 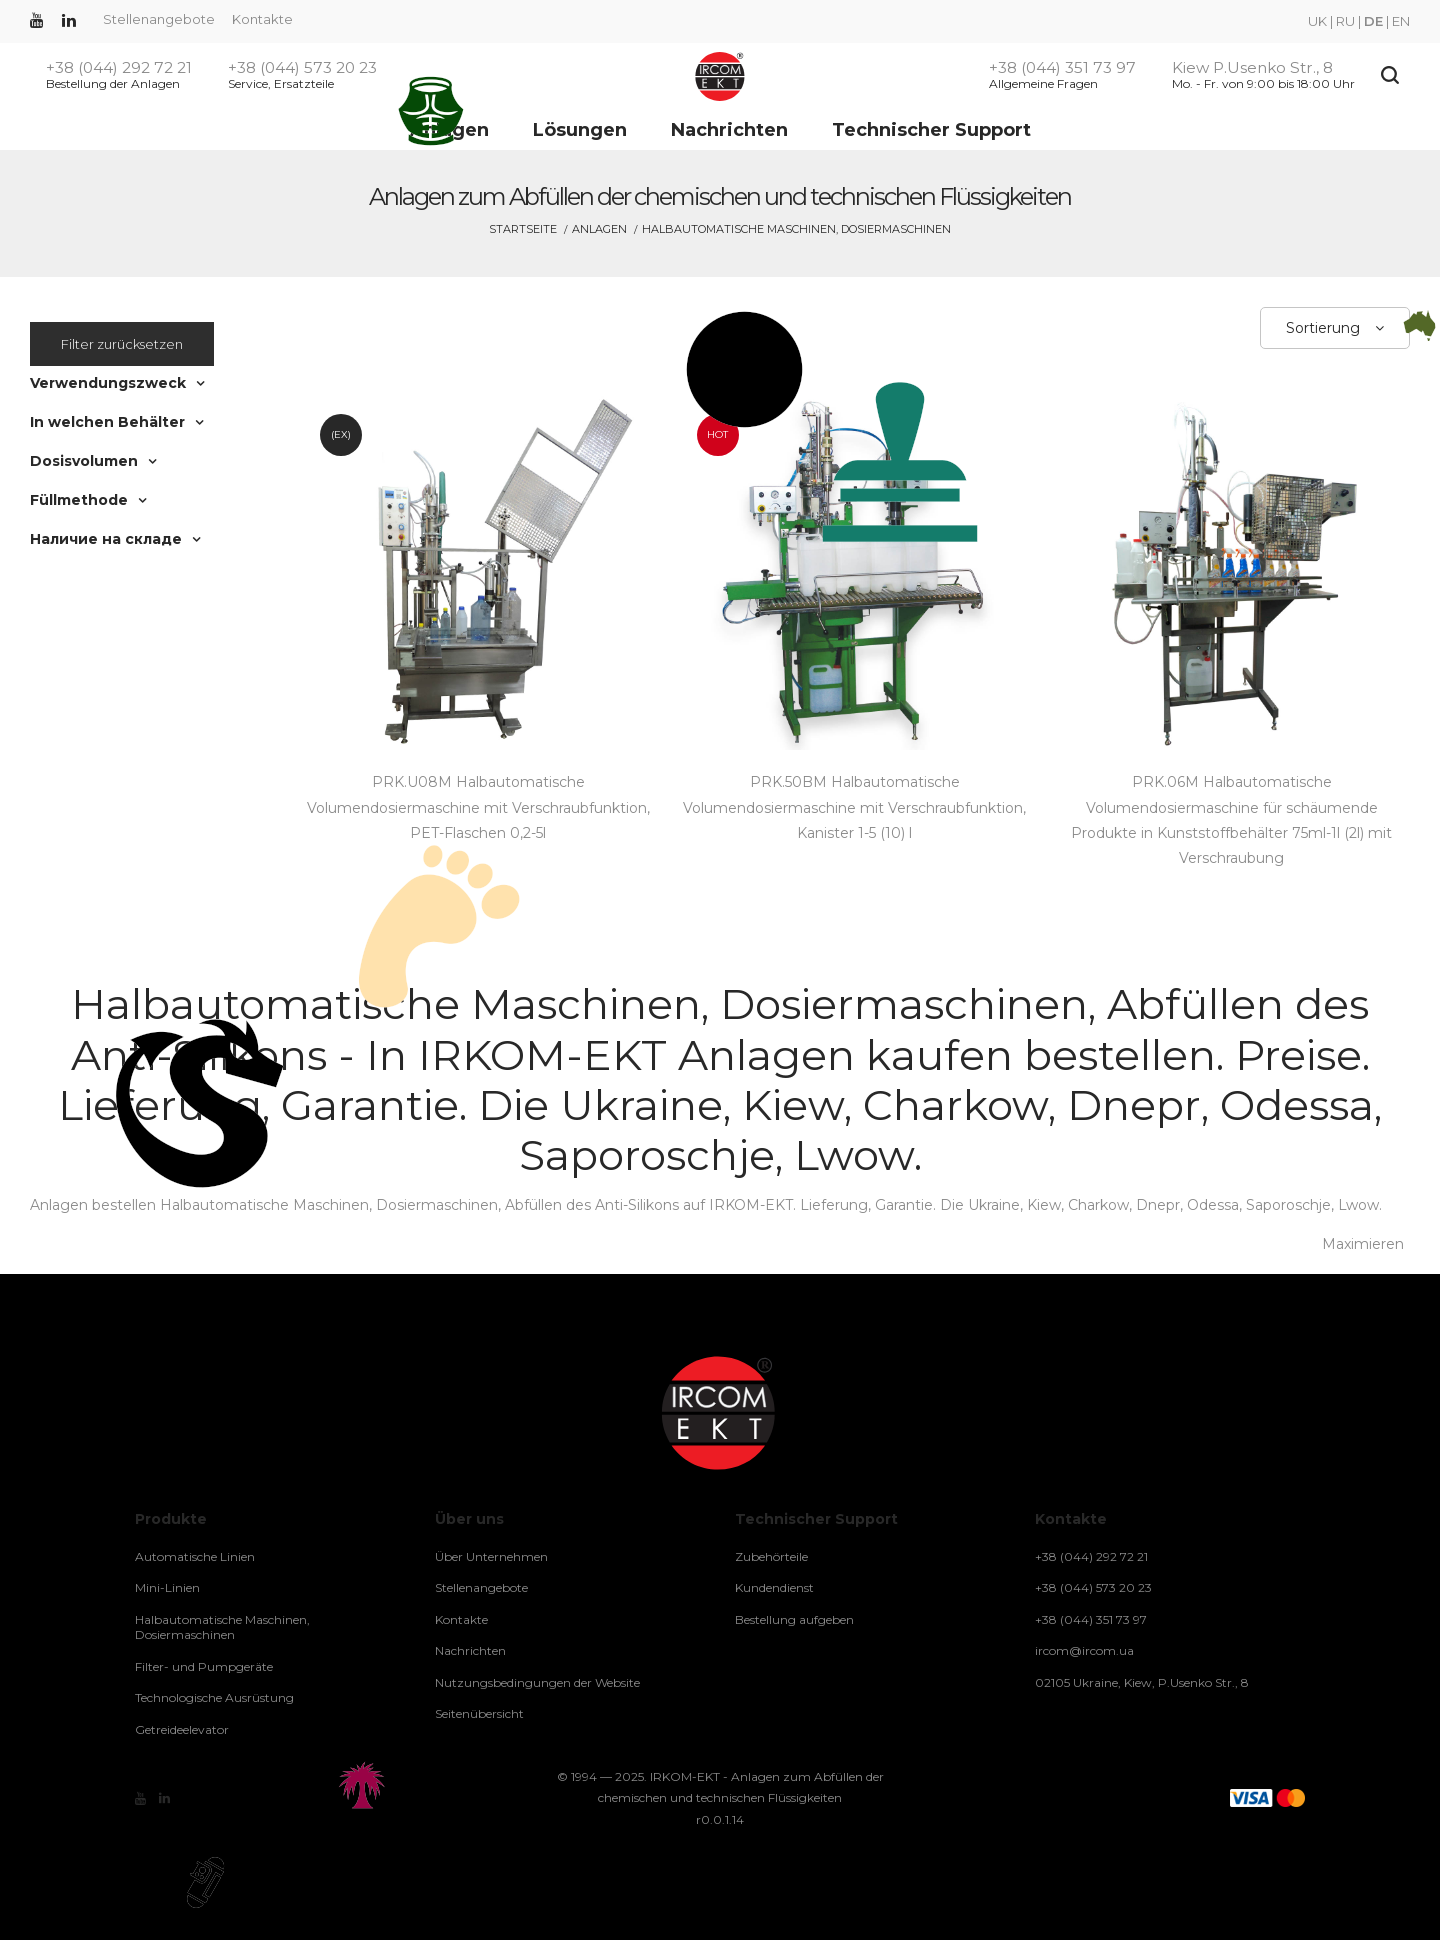 I want to click on select australia as your region, so click(x=1419, y=325).